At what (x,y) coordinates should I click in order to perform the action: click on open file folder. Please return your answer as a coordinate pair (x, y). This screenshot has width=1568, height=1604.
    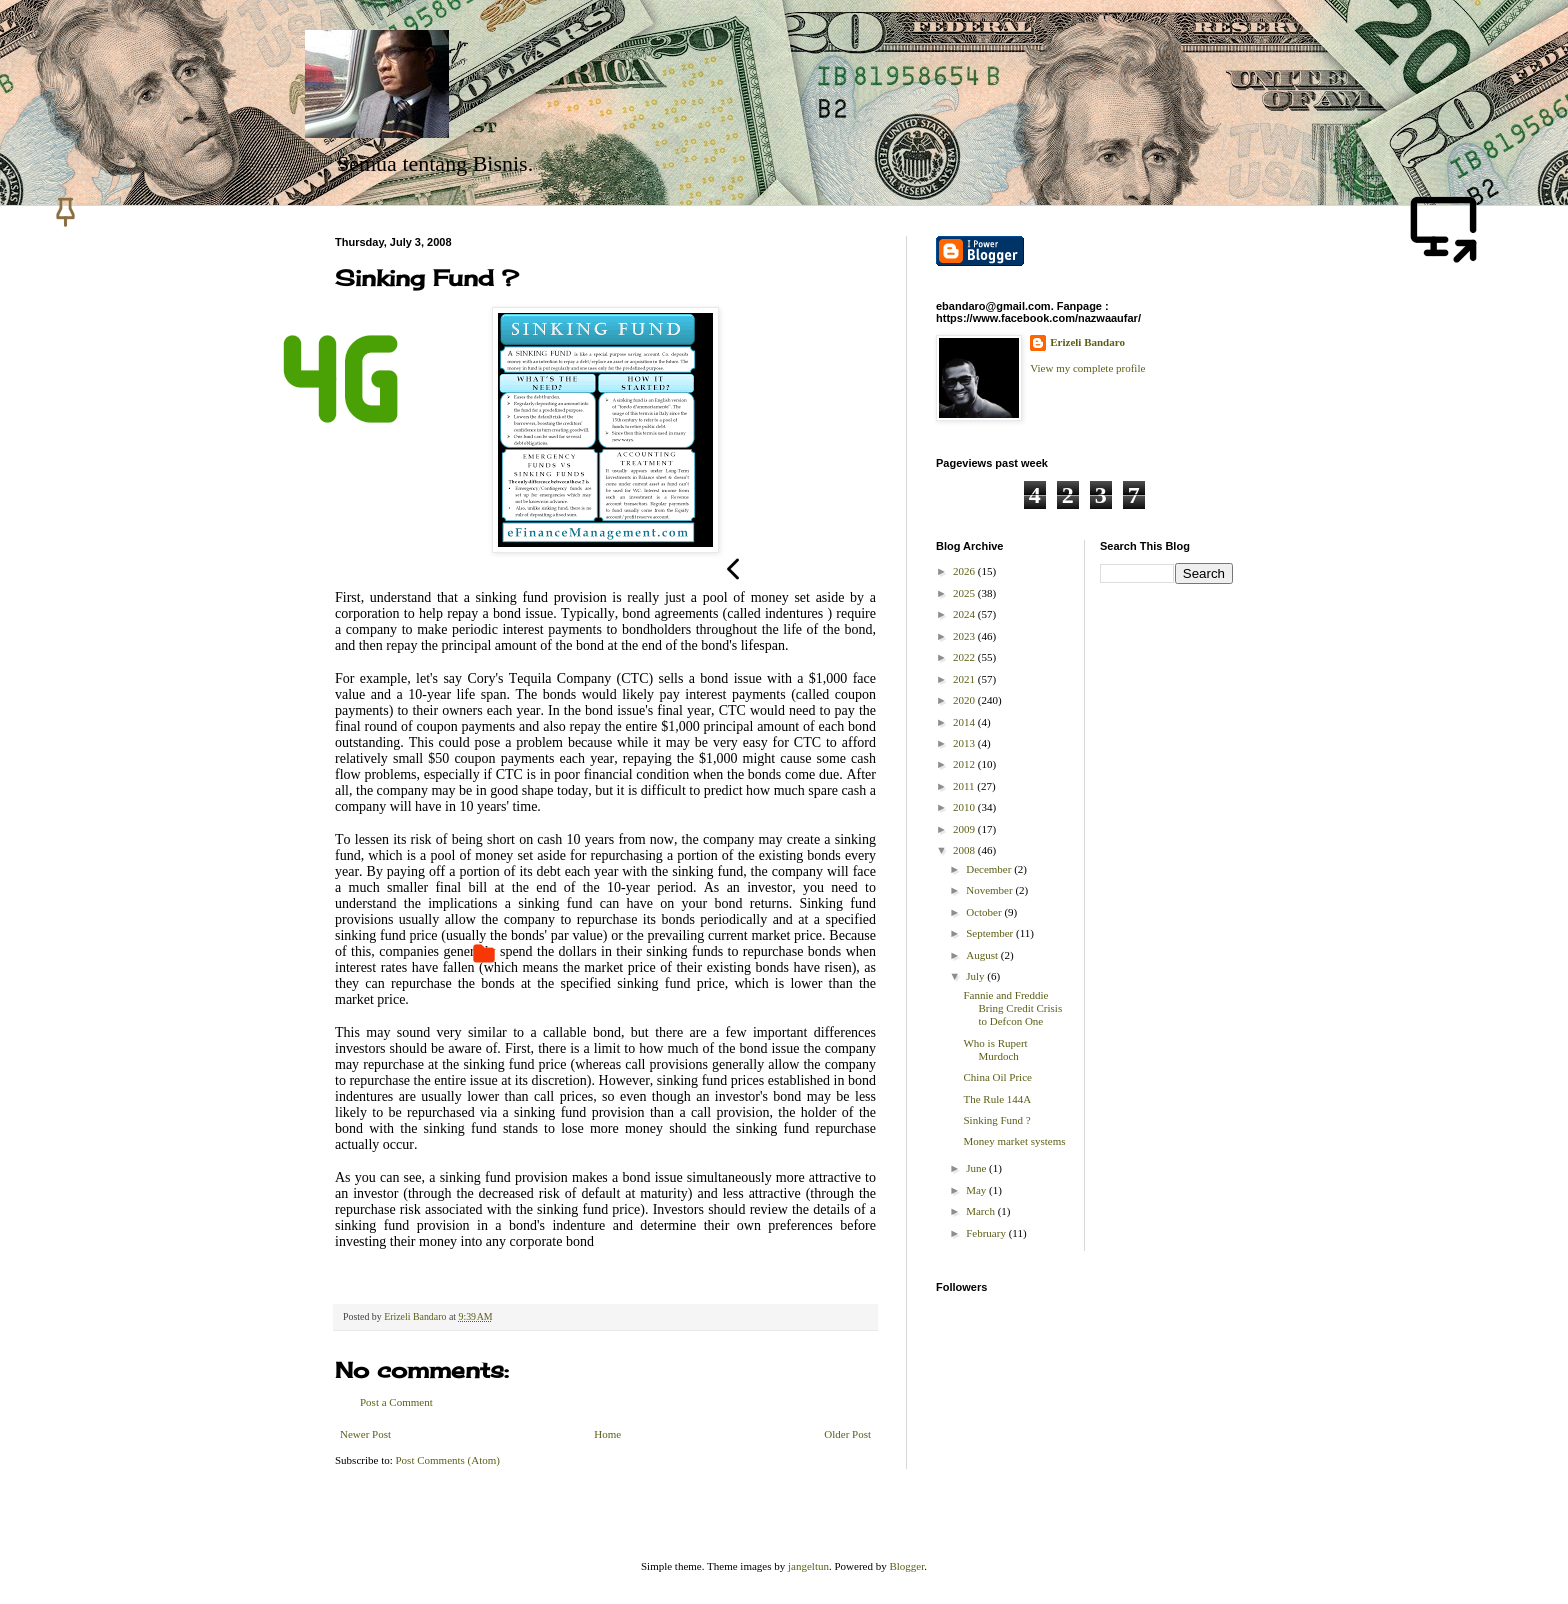
    Looking at the image, I should click on (484, 954).